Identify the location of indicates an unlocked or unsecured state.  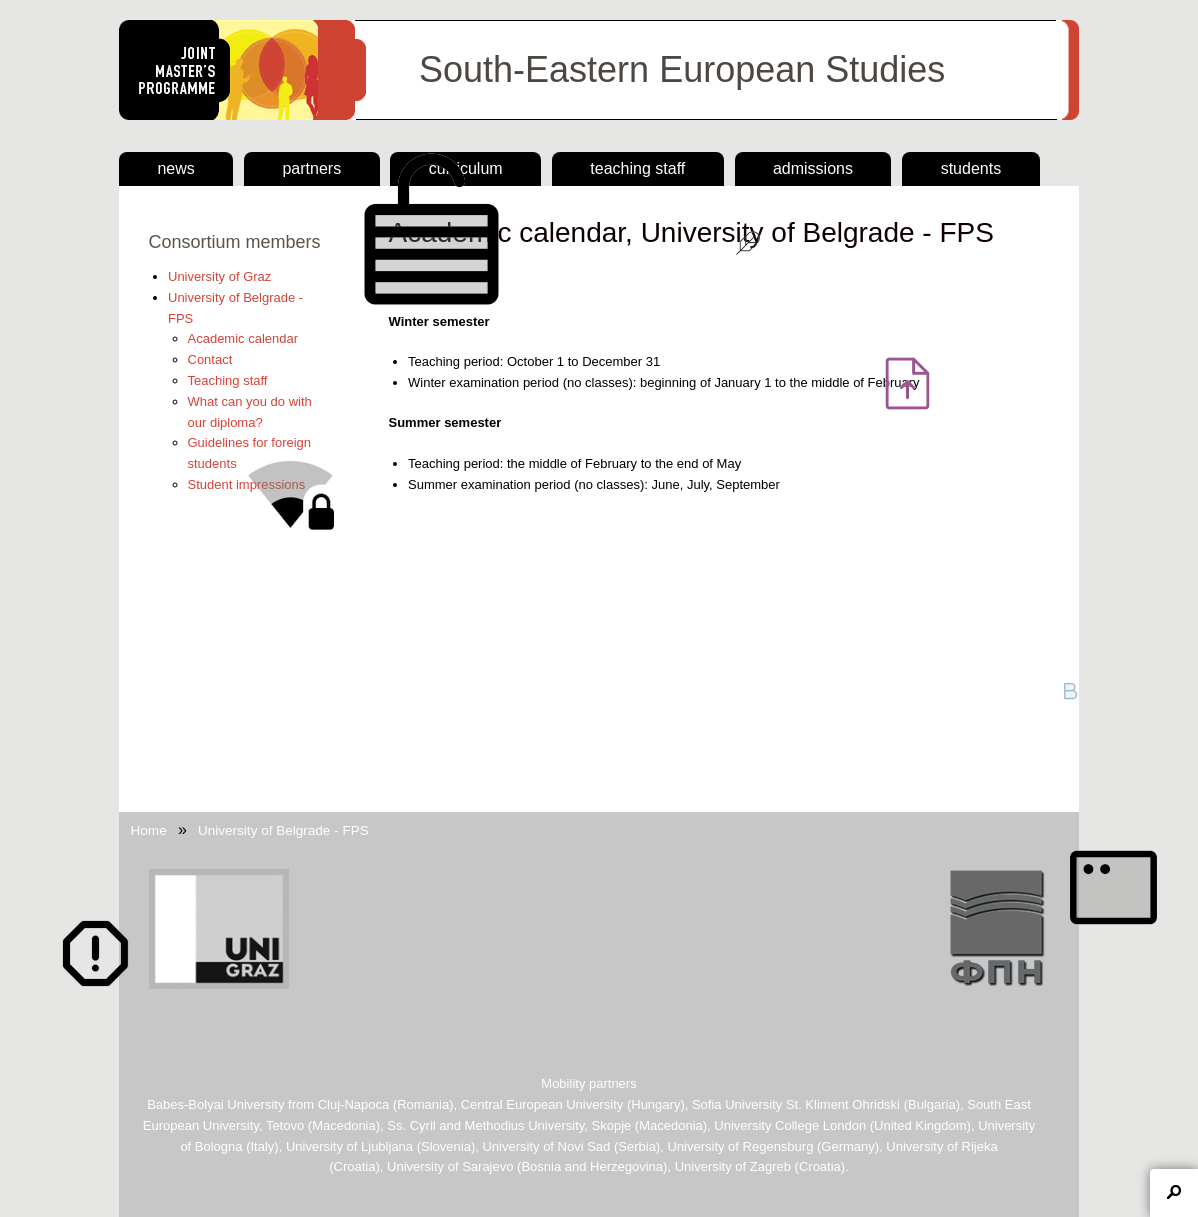
(431, 237).